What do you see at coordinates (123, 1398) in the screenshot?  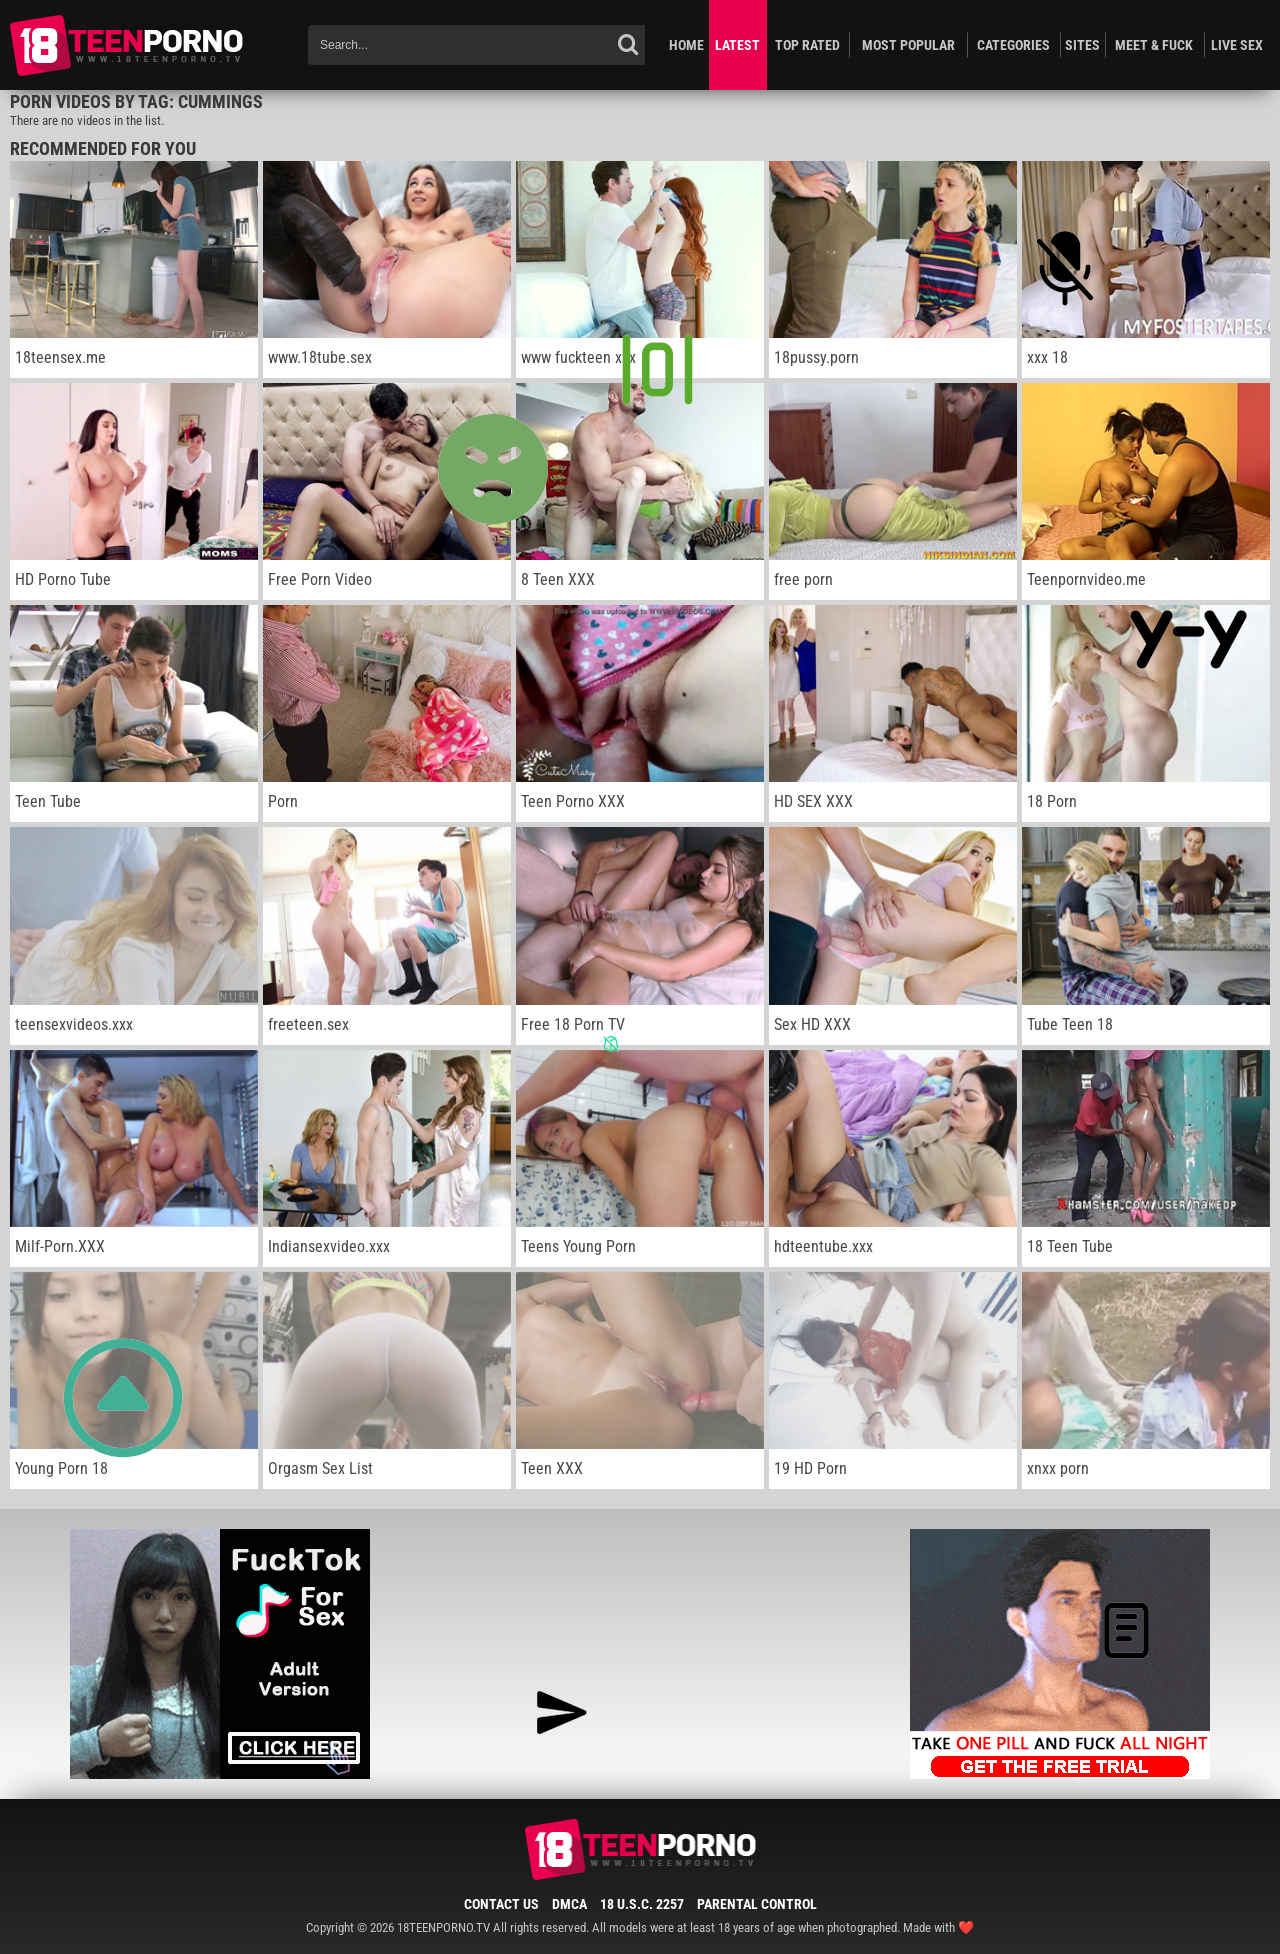 I see `scroll to top of page` at bounding box center [123, 1398].